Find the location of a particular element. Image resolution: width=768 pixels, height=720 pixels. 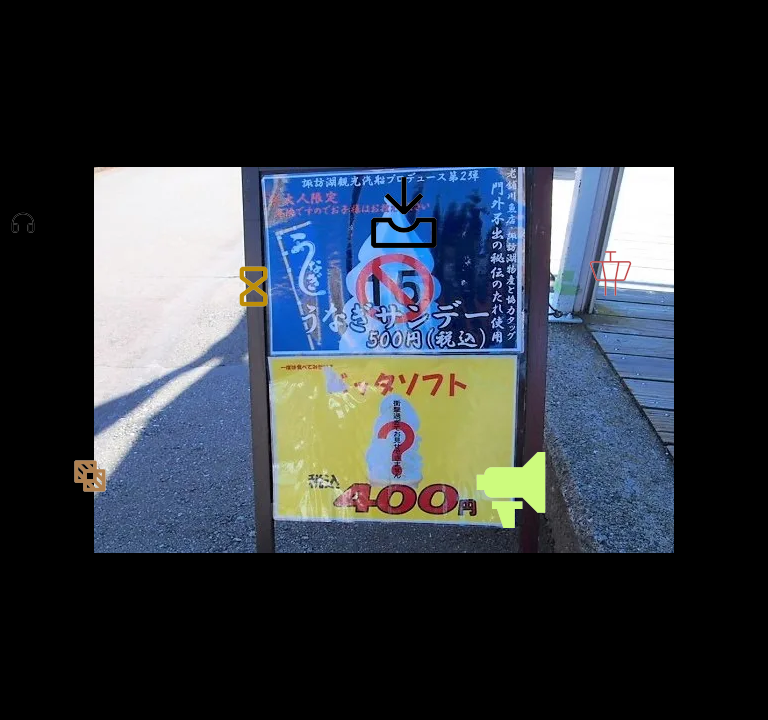

exclude or subtract overlapping areas is located at coordinates (90, 476).